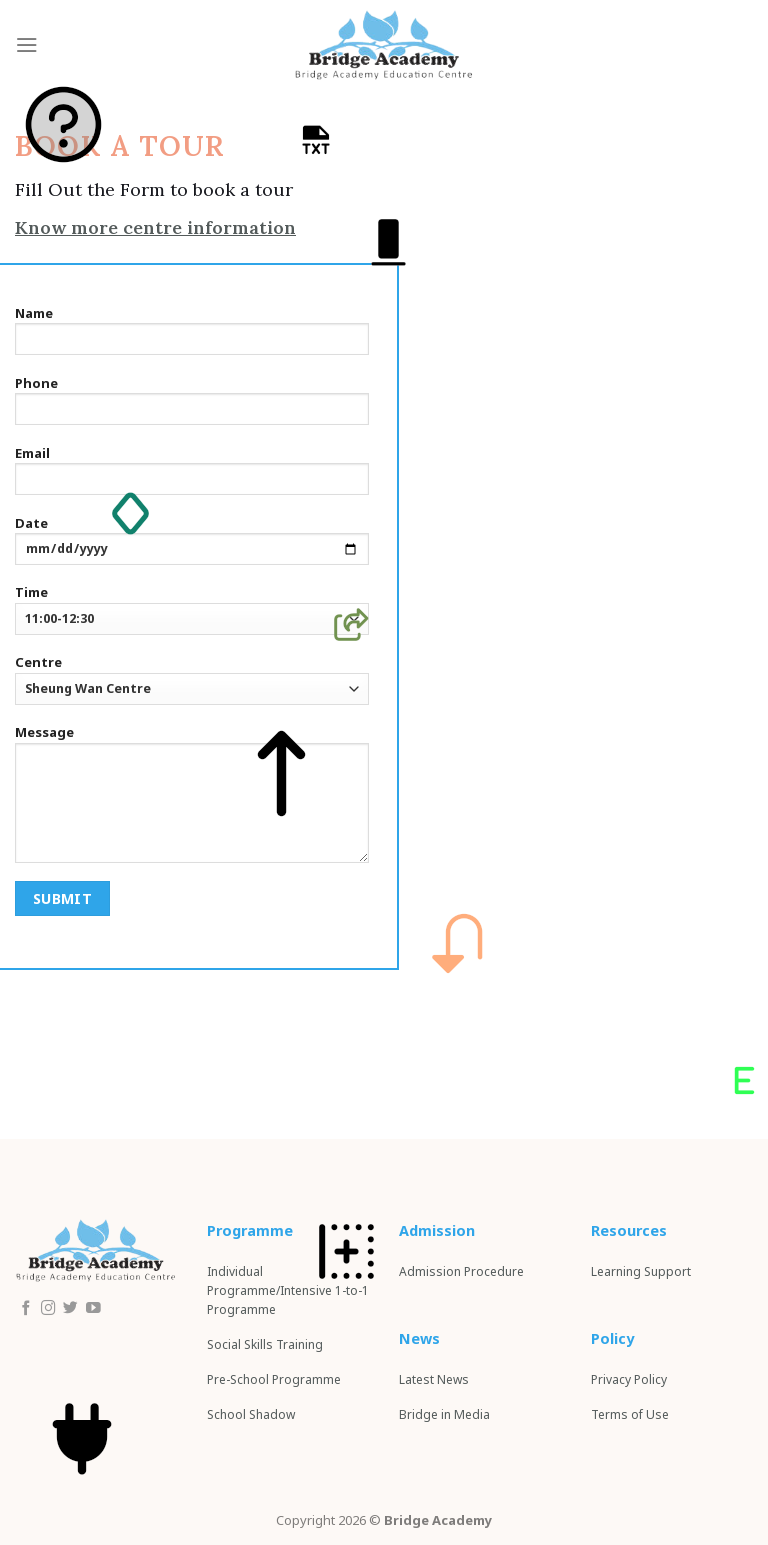  What do you see at coordinates (316, 141) in the screenshot?
I see `open a plain text file` at bounding box center [316, 141].